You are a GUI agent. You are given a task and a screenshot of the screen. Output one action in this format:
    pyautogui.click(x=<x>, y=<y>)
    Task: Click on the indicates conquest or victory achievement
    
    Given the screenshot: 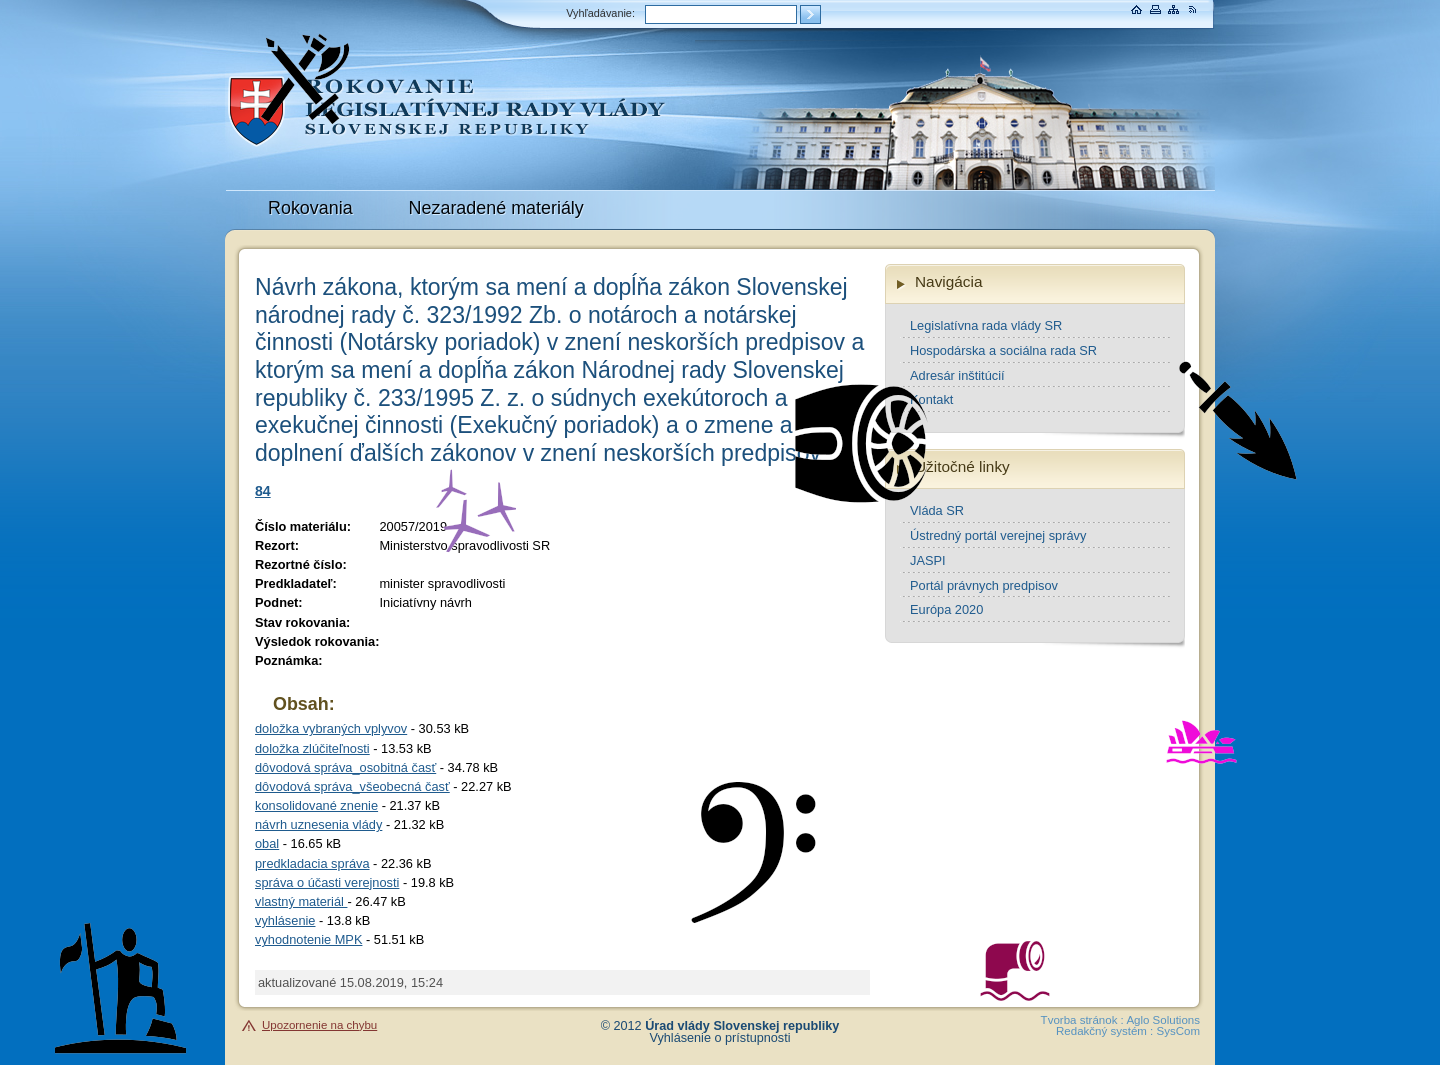 What is the action you would take?
    pyautogui.click(x=120, y=988)
    